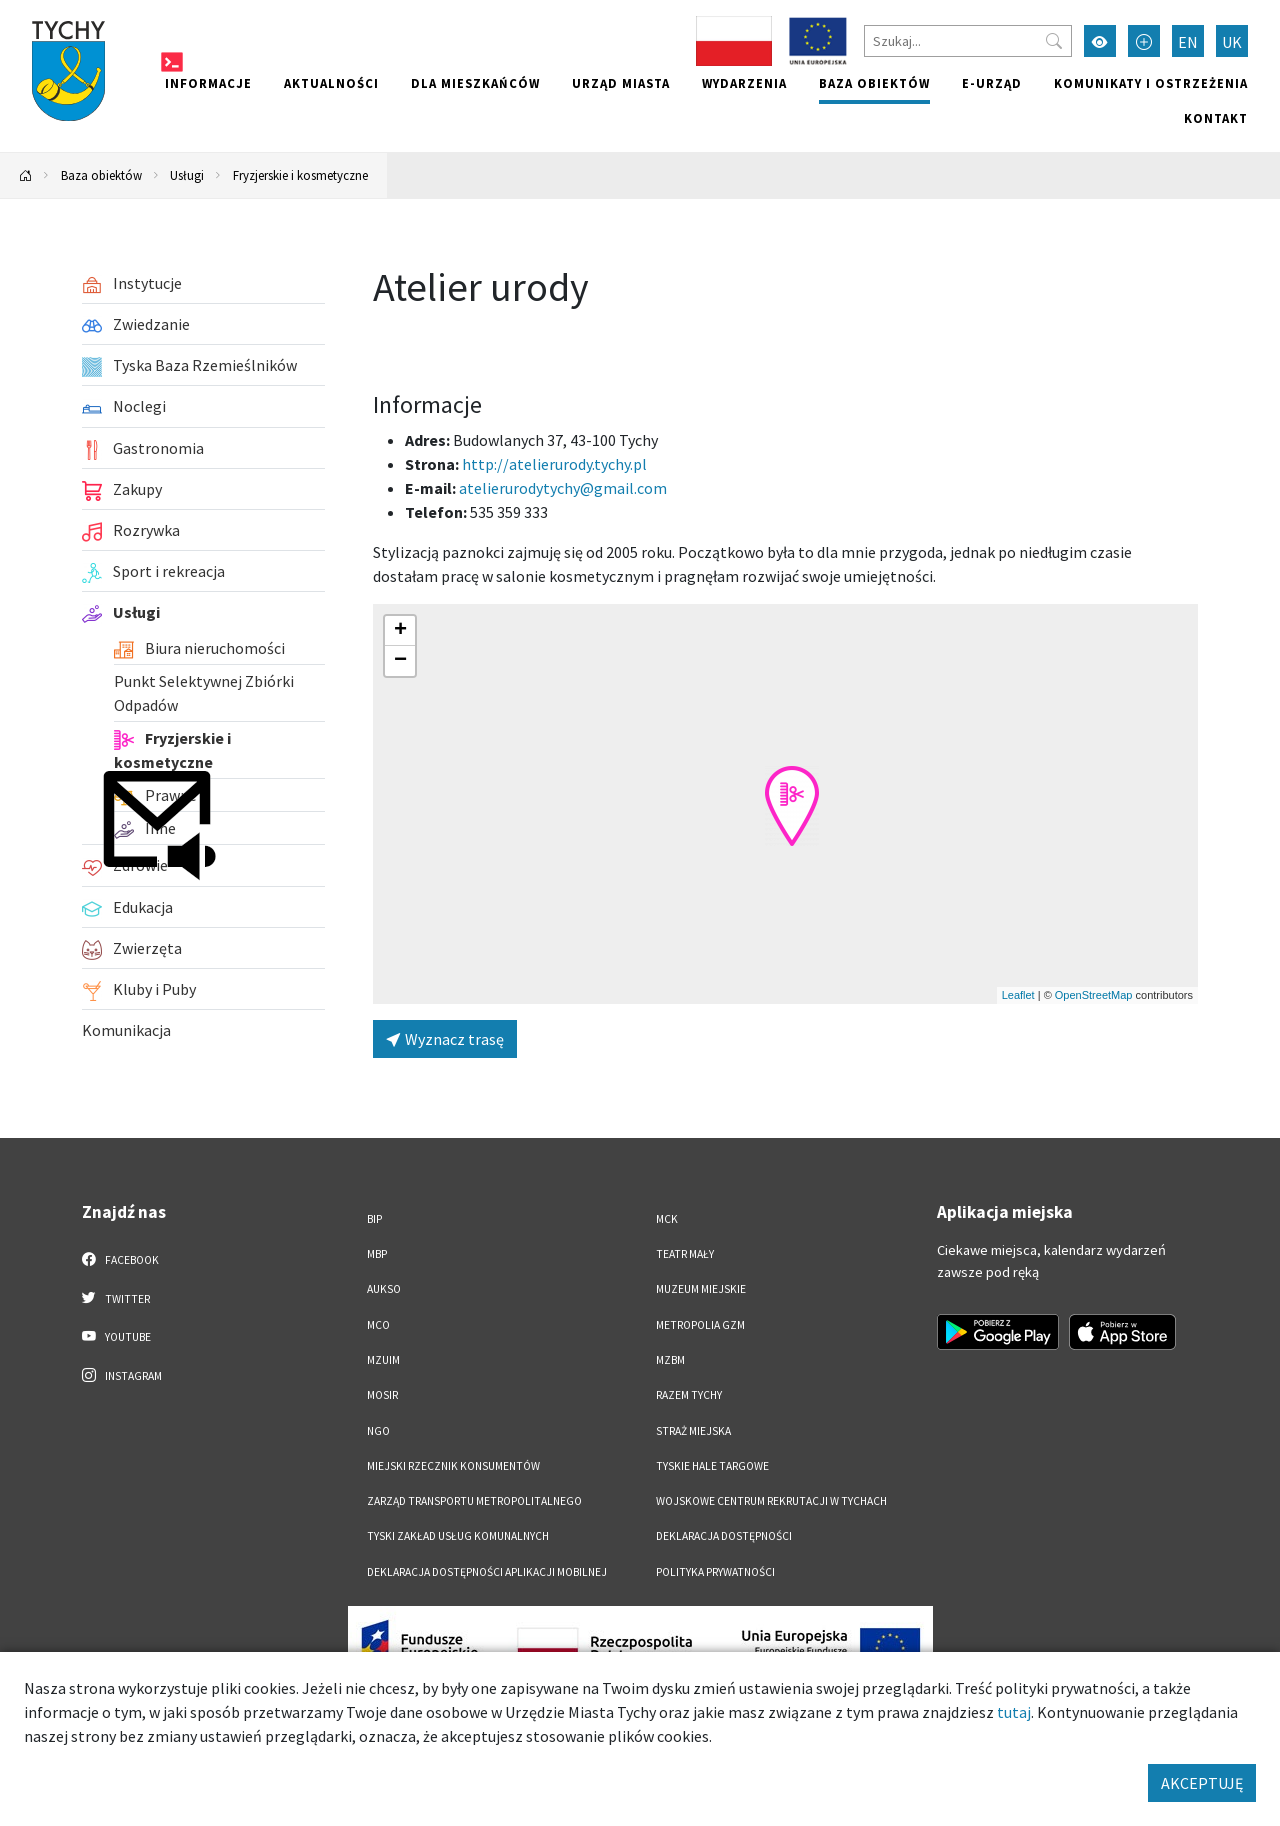 The height and width of the screenshot is (1826, 1280). I want to click on open terminal or command line interface, so click(172, 62).